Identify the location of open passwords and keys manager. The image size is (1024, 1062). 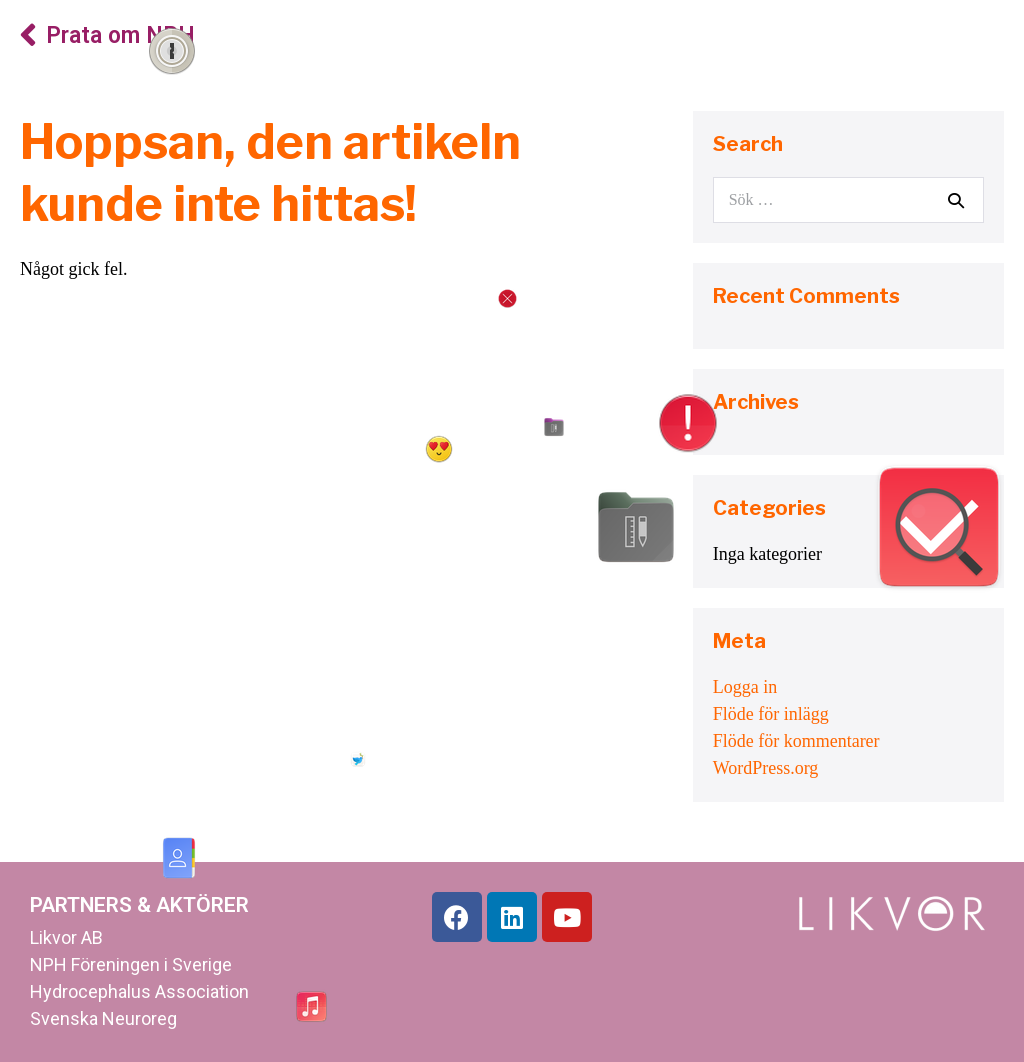
(172, 51).